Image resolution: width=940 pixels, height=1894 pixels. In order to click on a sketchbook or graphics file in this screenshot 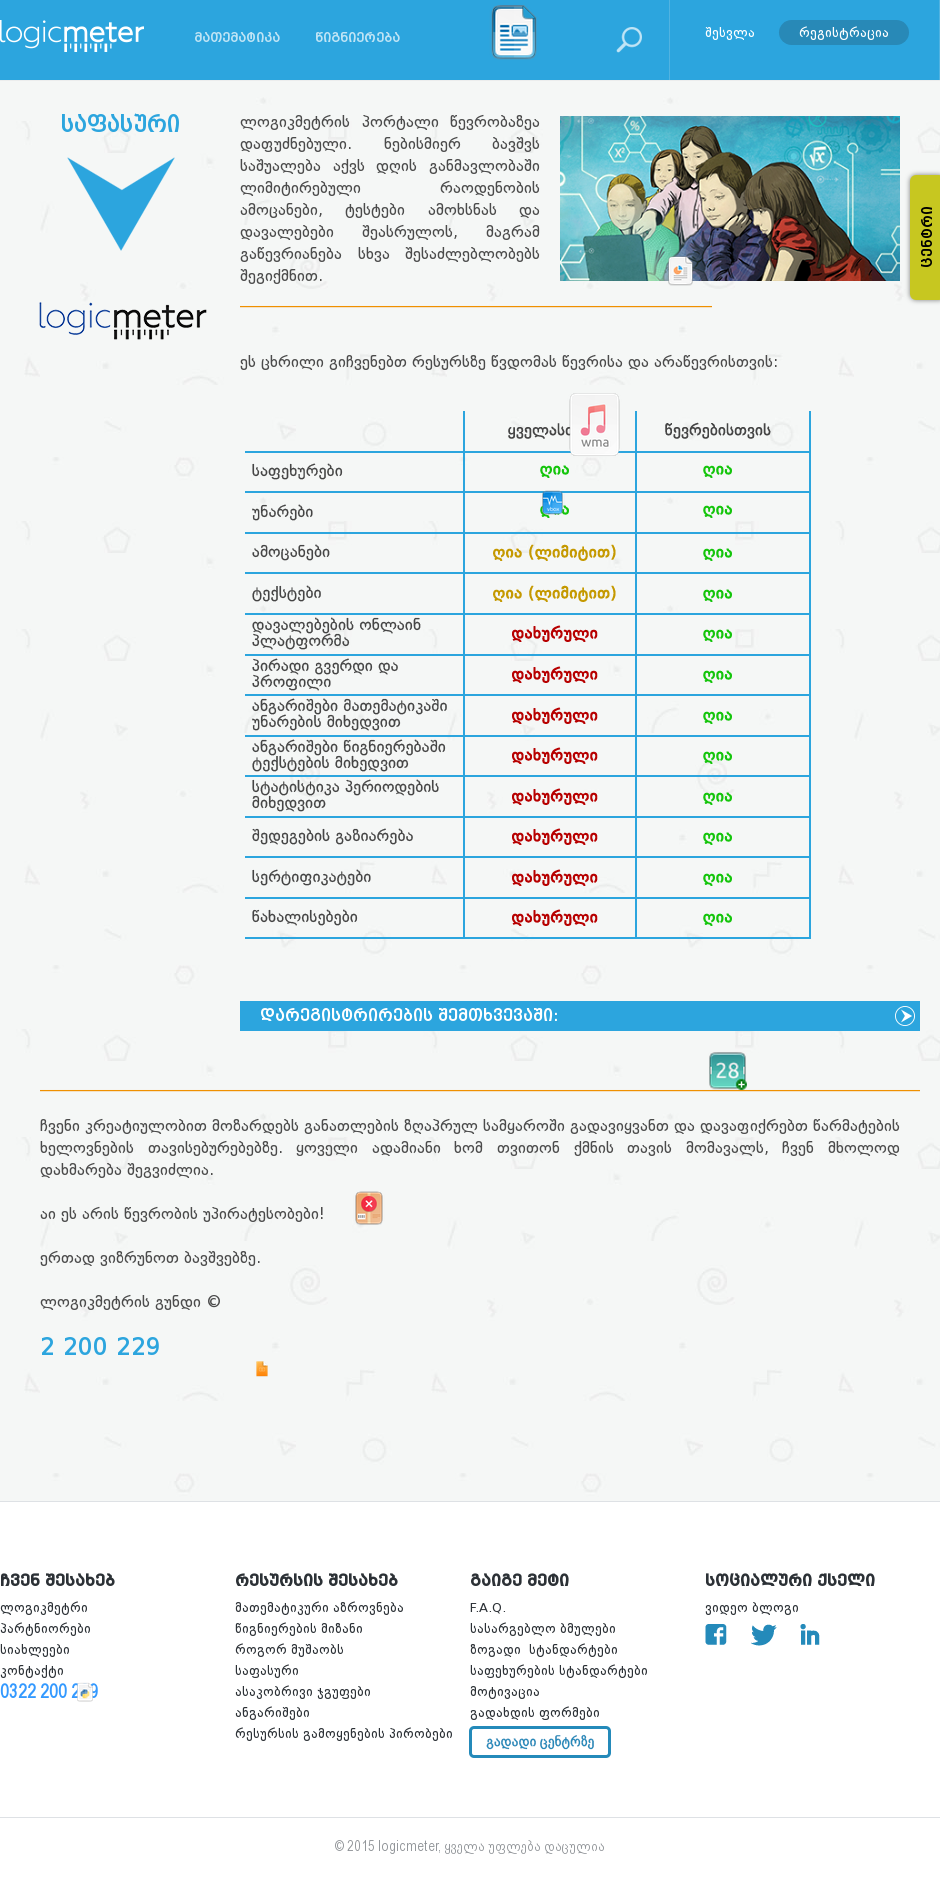, I will do `click(262, 1369)`.